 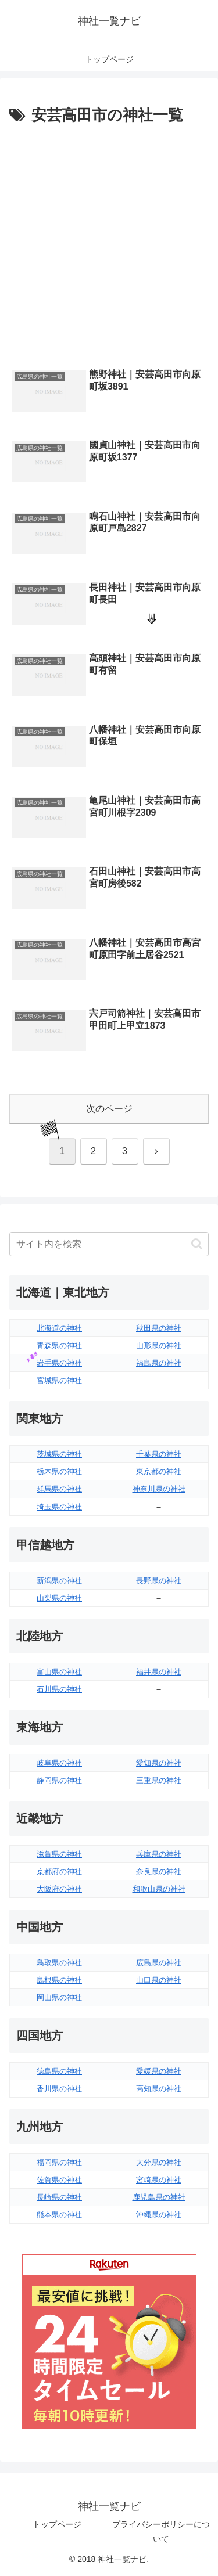 What do you see at coordinates (32, 1357) in the screenshot?
I see `collect a candy or sweet reward in-game` at bounding box center [32, 1357].